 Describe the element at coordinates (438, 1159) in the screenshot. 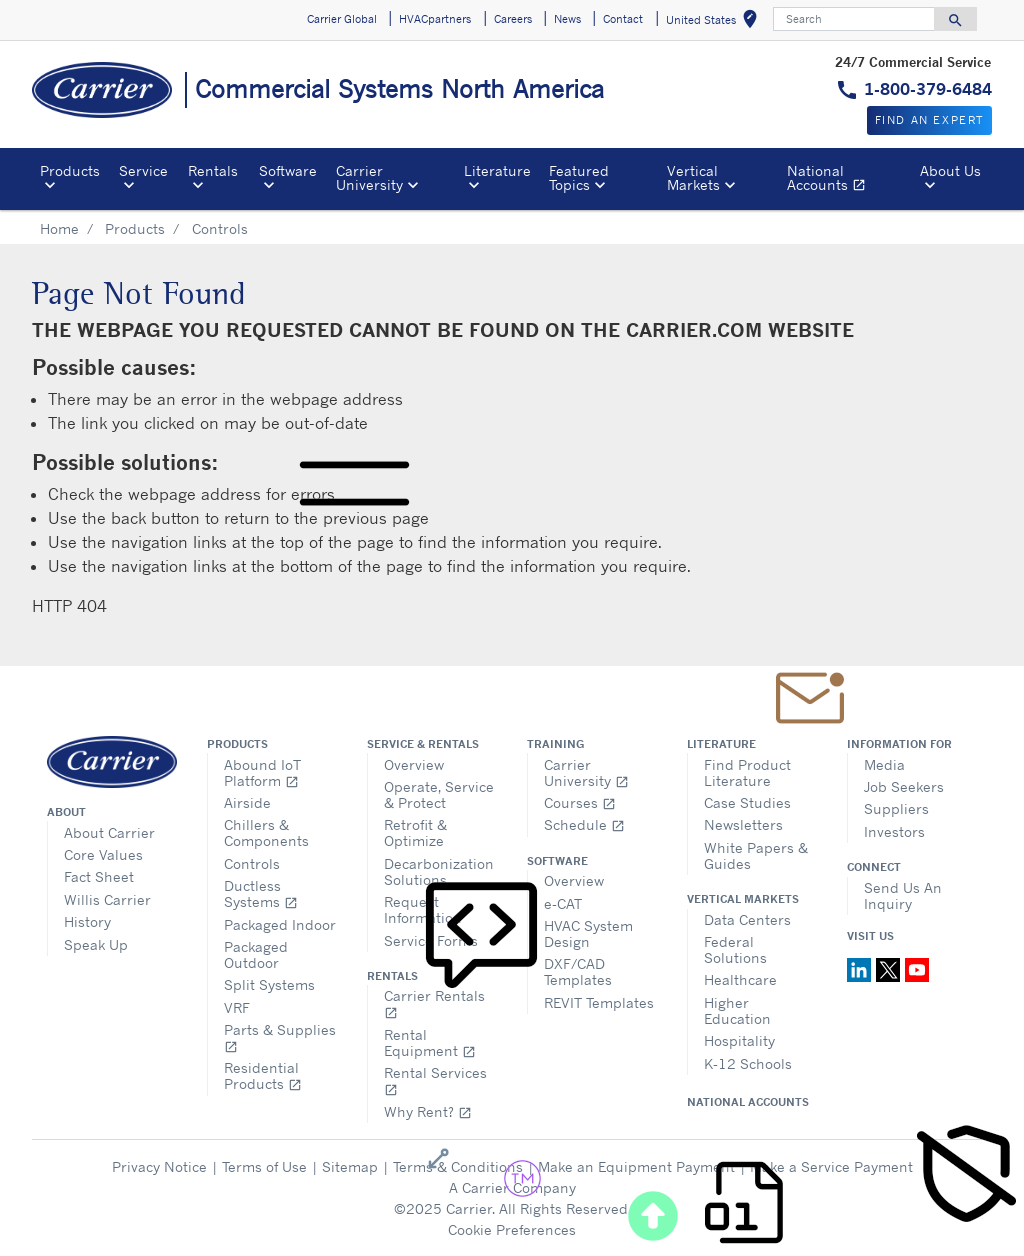

I see `move or navigate to the lower-left` at that location.